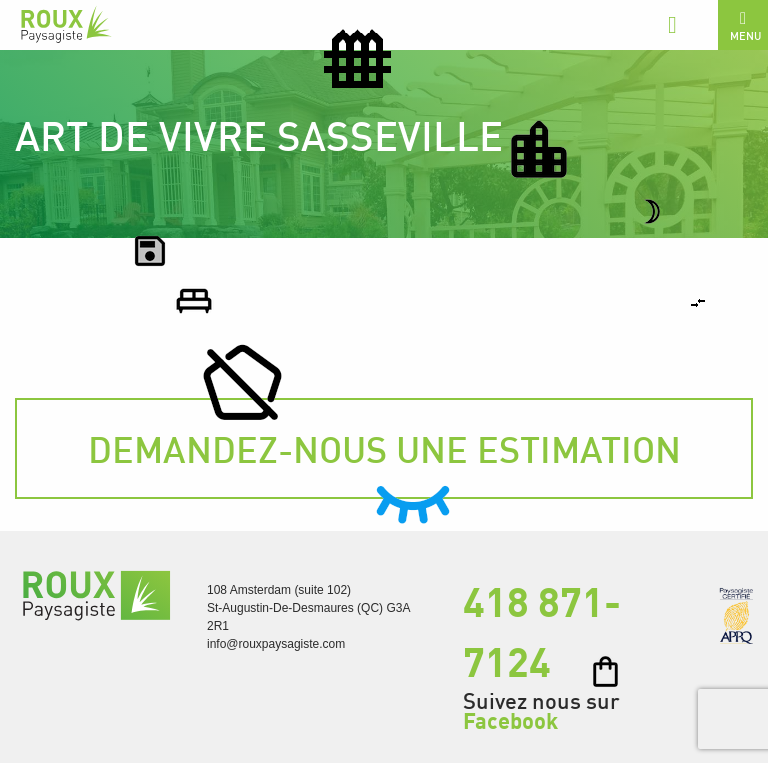  I want to click on indicates pentagon shape is disabled or unavailable, so click(242, 384).